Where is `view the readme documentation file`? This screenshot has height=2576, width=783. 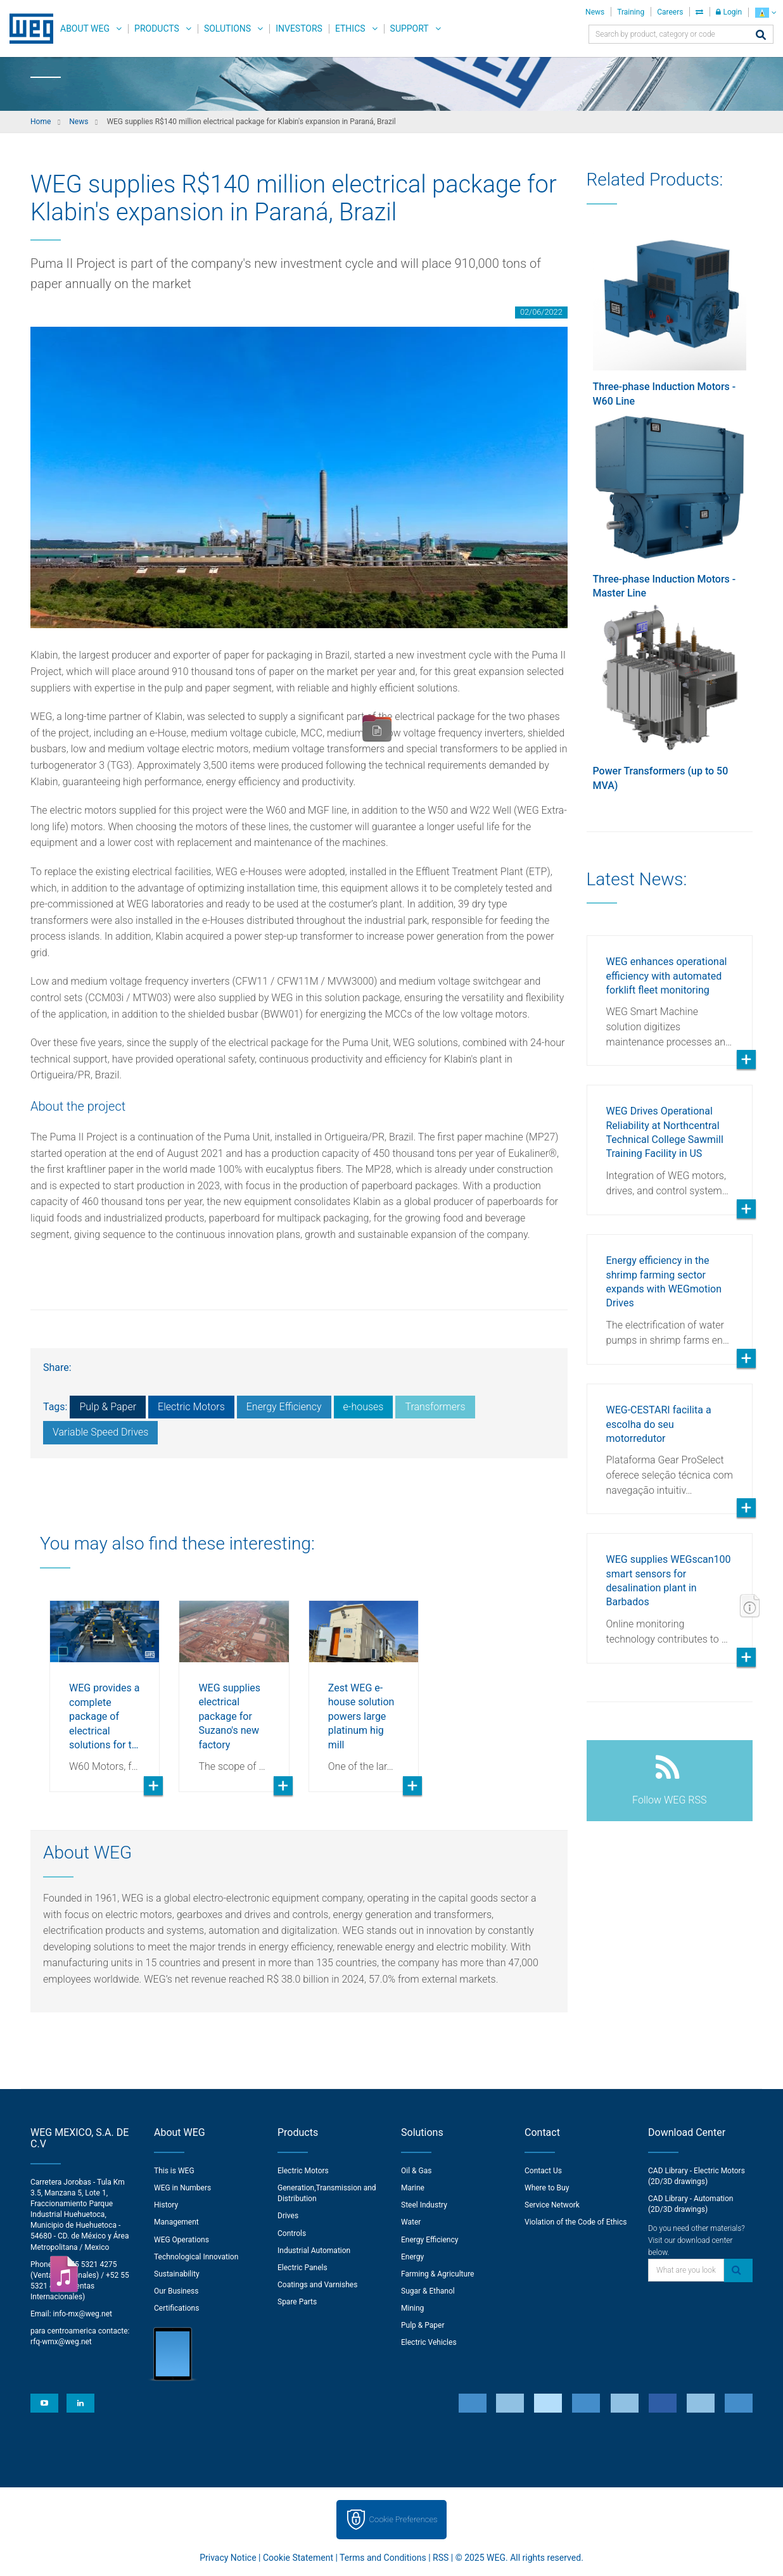
view the readme documentation file is located at coordinates (749, 1605).